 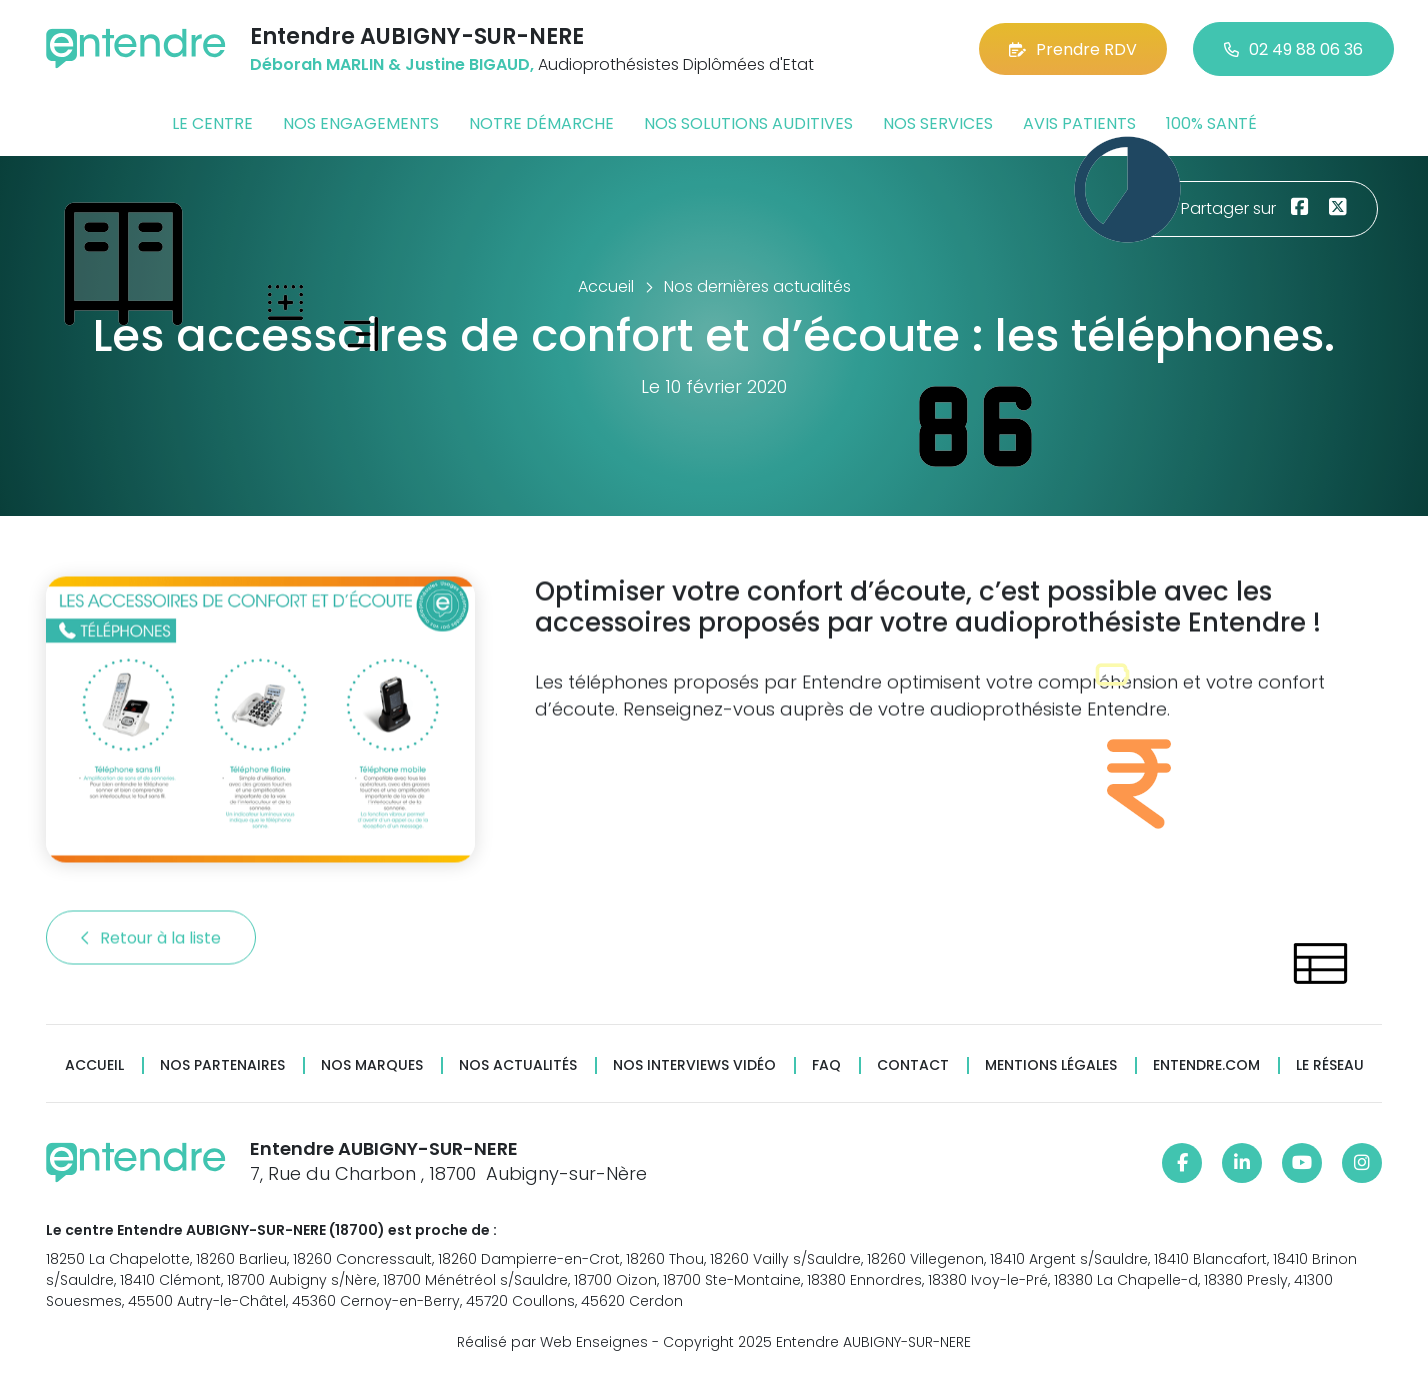 I want to click on view price in indian rupees, so click(x=1139, y=784).